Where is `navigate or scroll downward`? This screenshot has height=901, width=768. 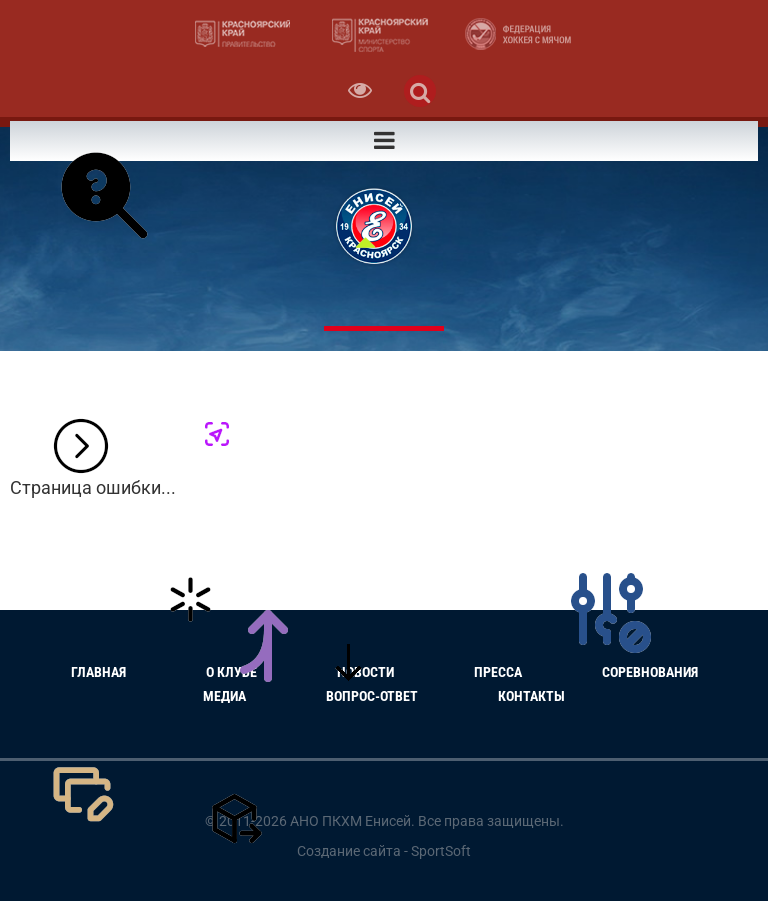
navigate or scroll downward is located at coordinates (348, 662).